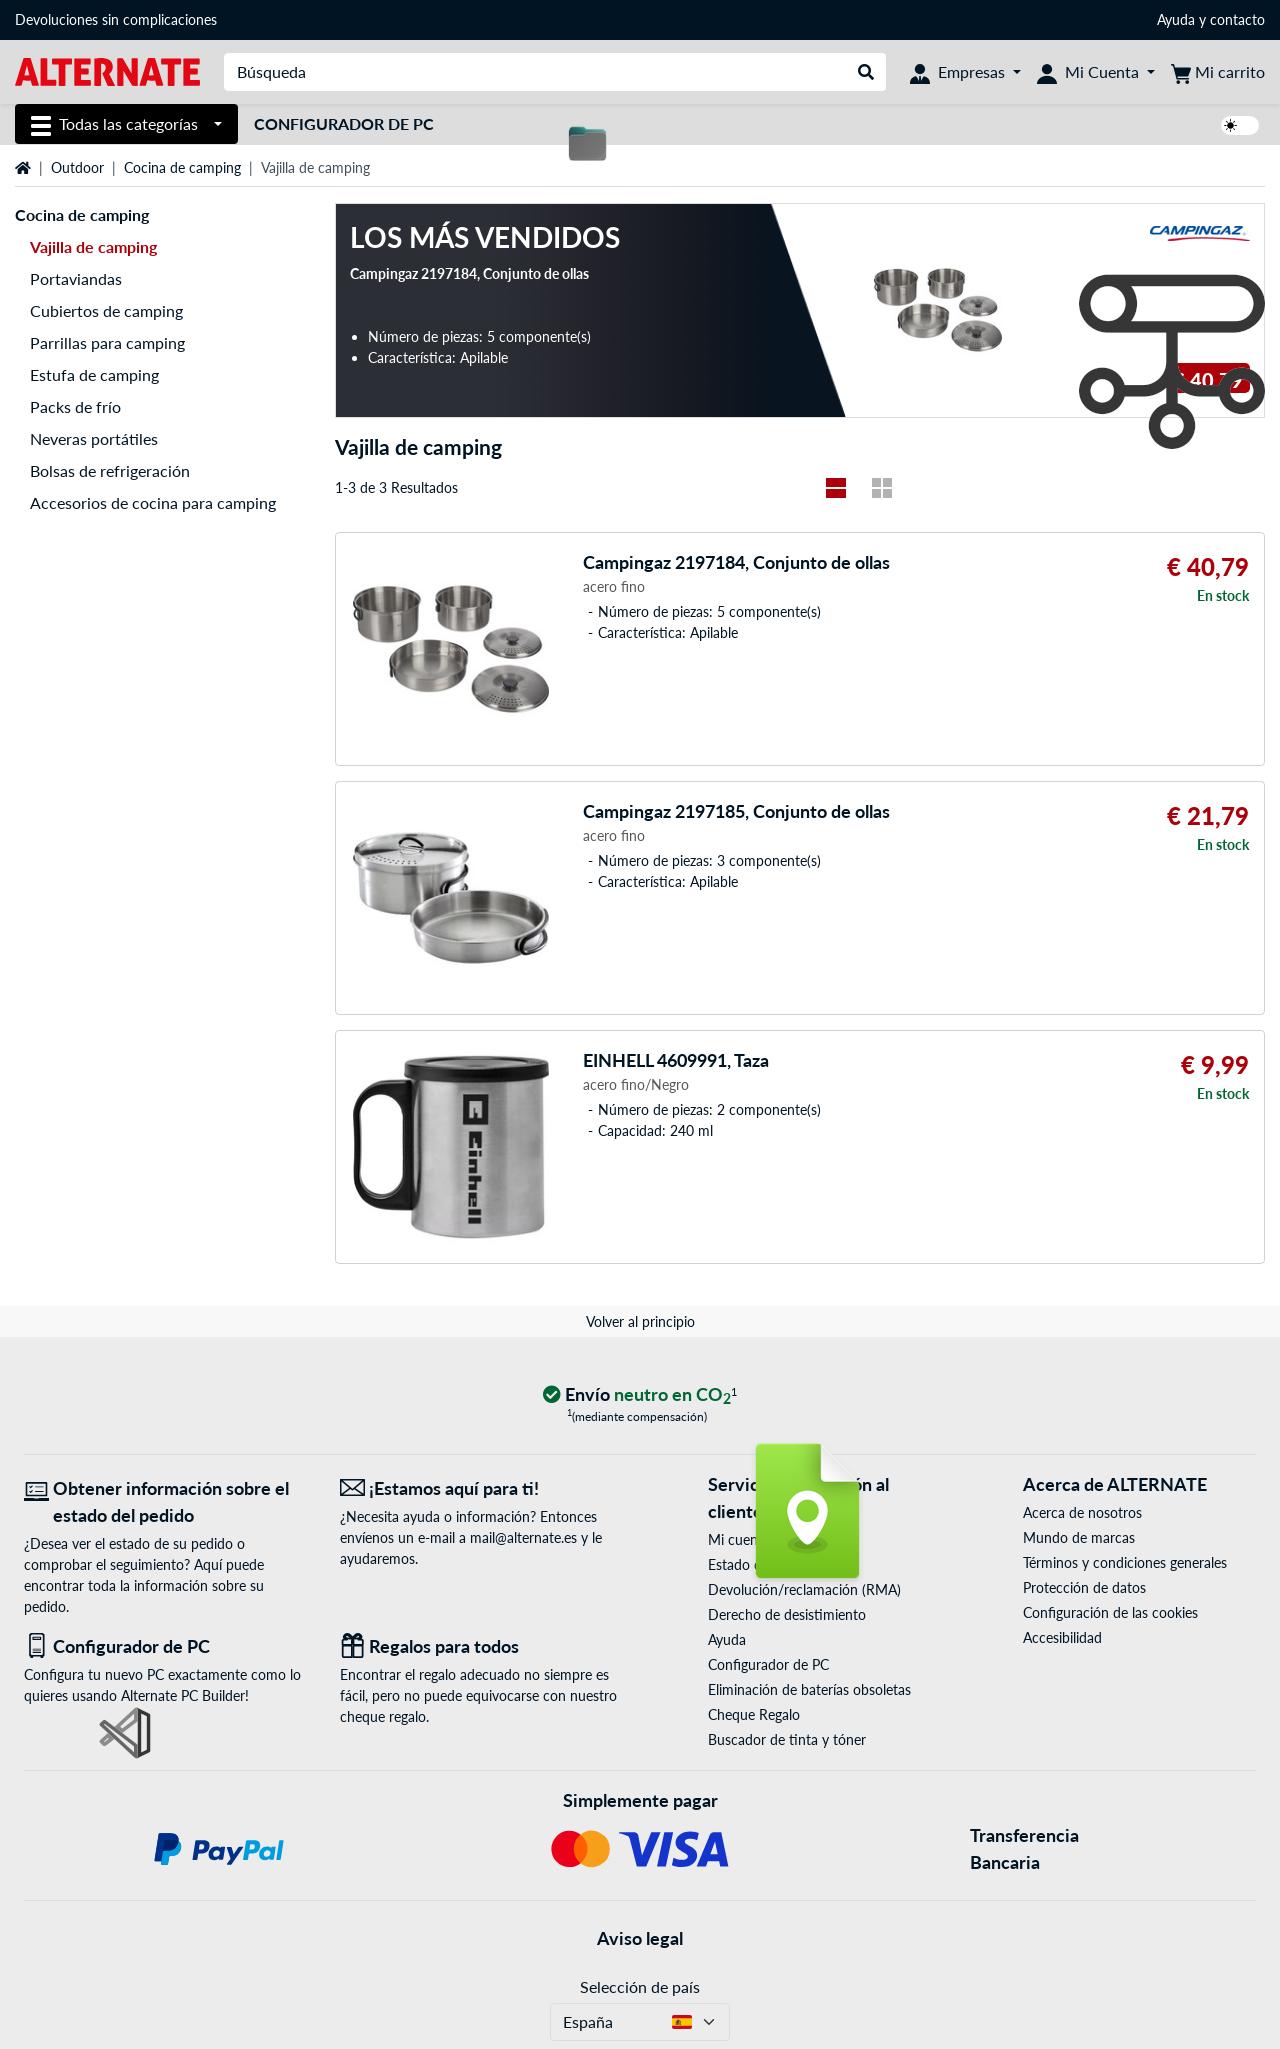 The height and width of the screenshot is (2049, 1280). I want to click on configure network proxy settings, so click(1172, 356).